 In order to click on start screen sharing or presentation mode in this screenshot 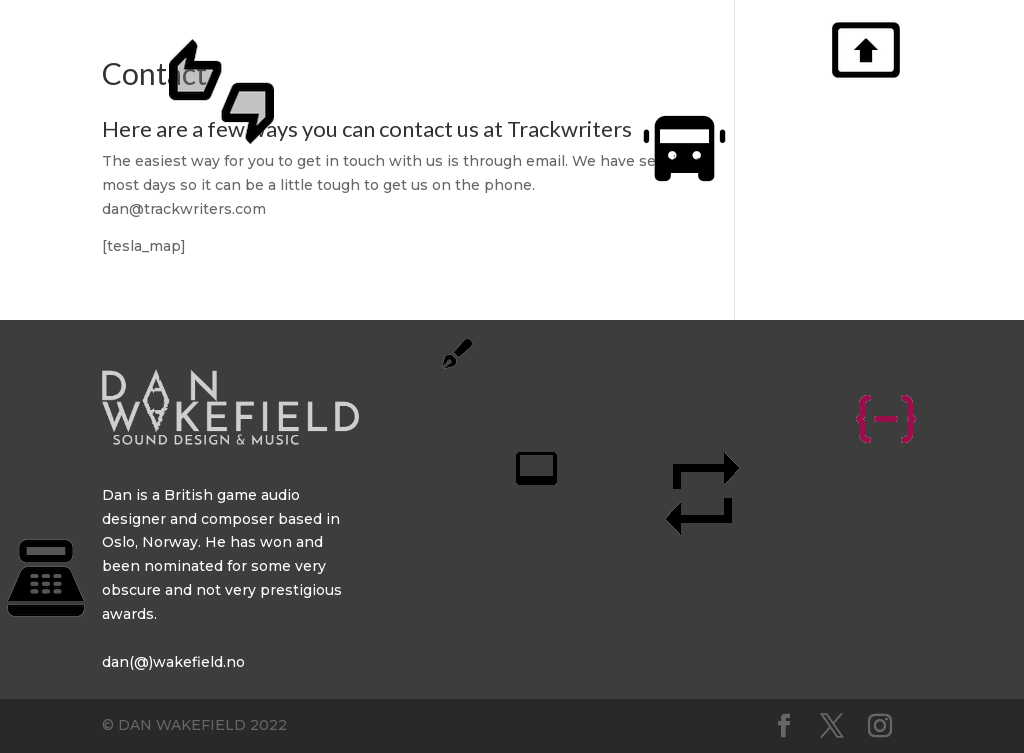, I will do `click(866, 50)`.